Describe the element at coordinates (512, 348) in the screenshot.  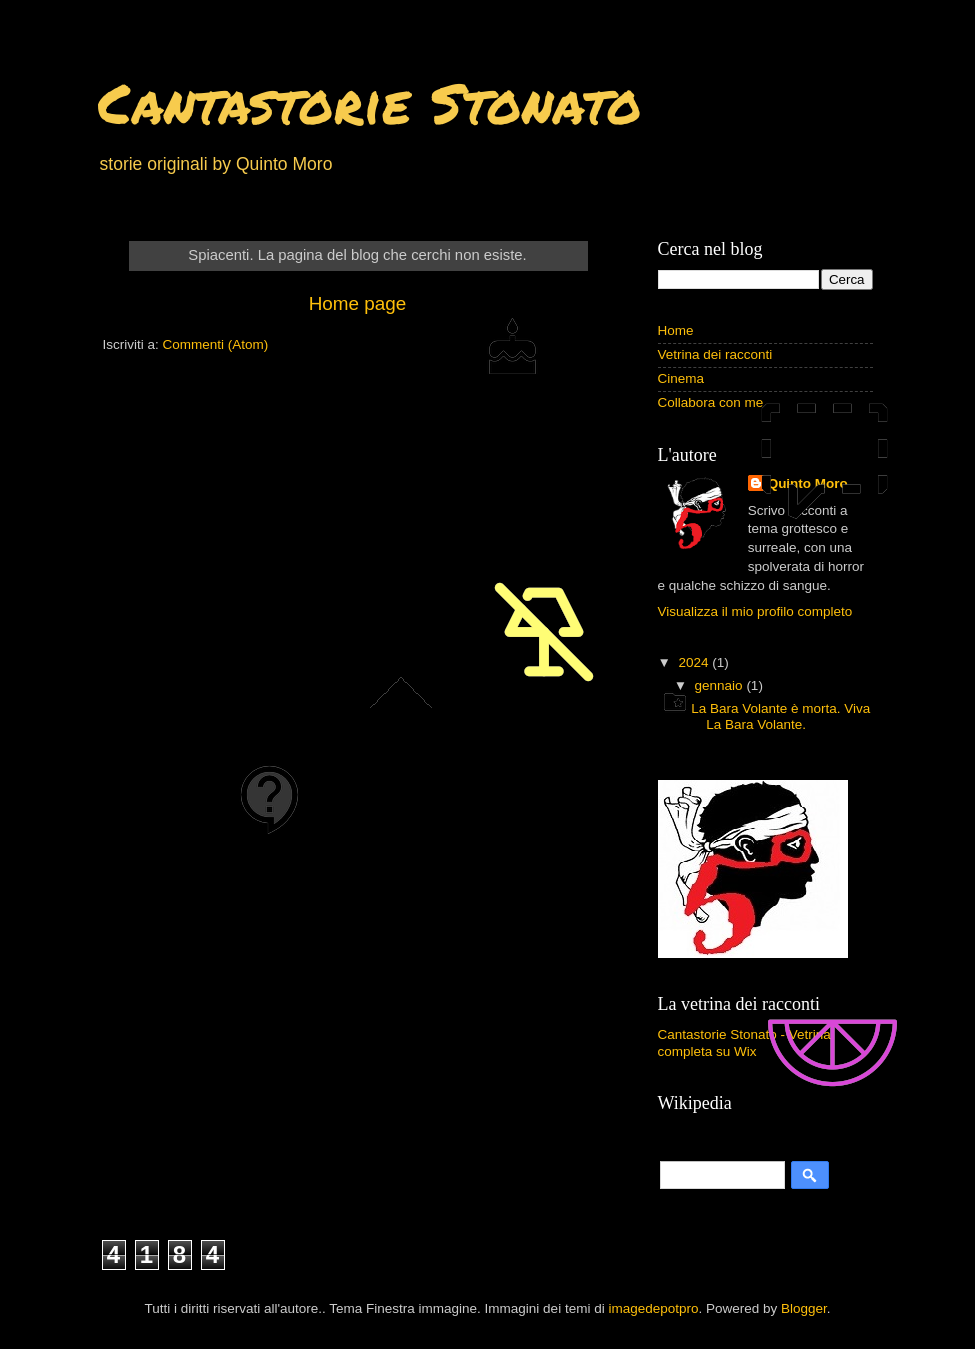
I see `view birthday reminders` at that location.